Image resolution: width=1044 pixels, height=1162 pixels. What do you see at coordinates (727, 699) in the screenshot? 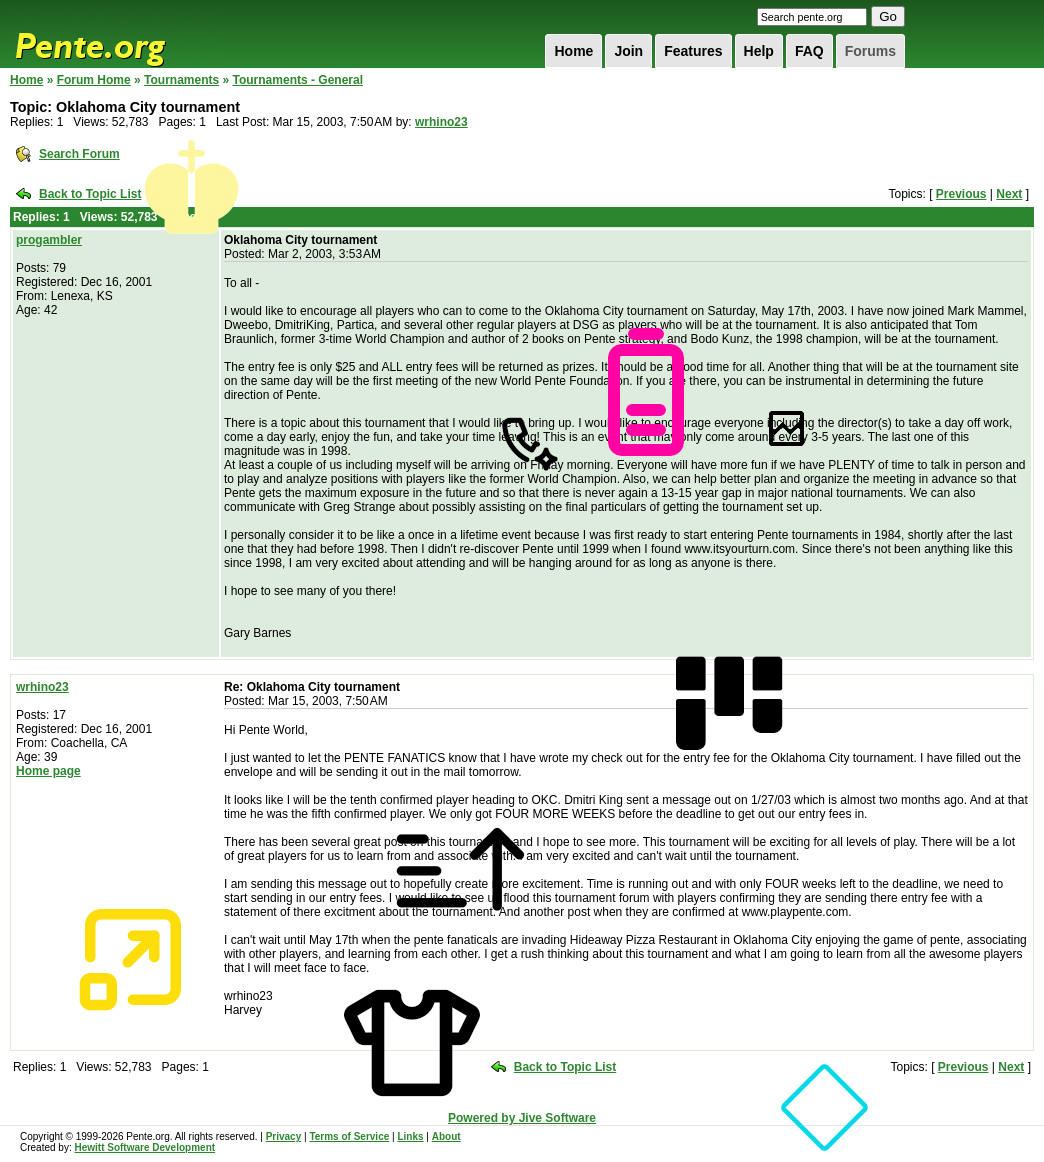
I see `open kanban board view` at bounding box center [727, 699].